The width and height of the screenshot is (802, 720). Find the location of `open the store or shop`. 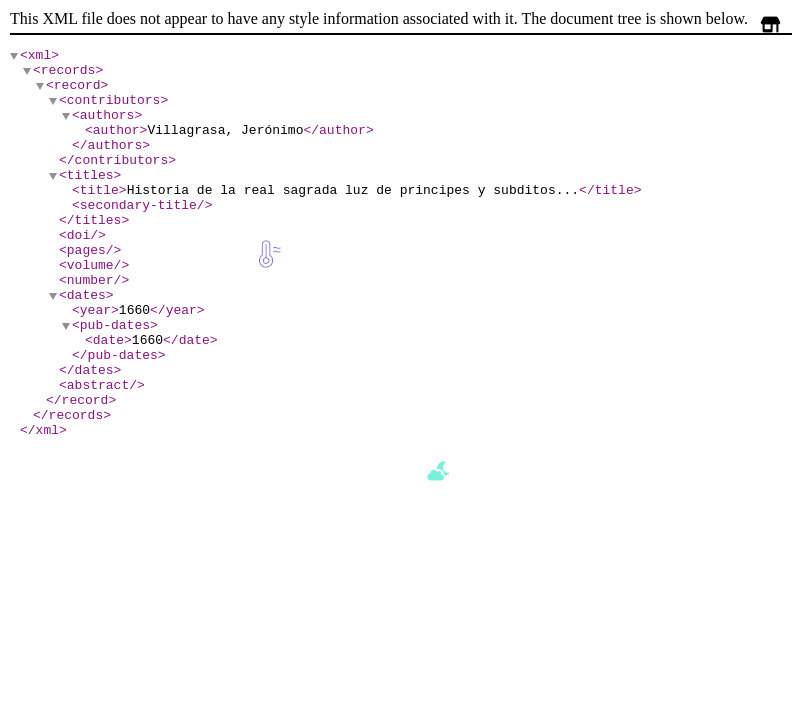

open the store or shop is located at coordinates (770, 24).